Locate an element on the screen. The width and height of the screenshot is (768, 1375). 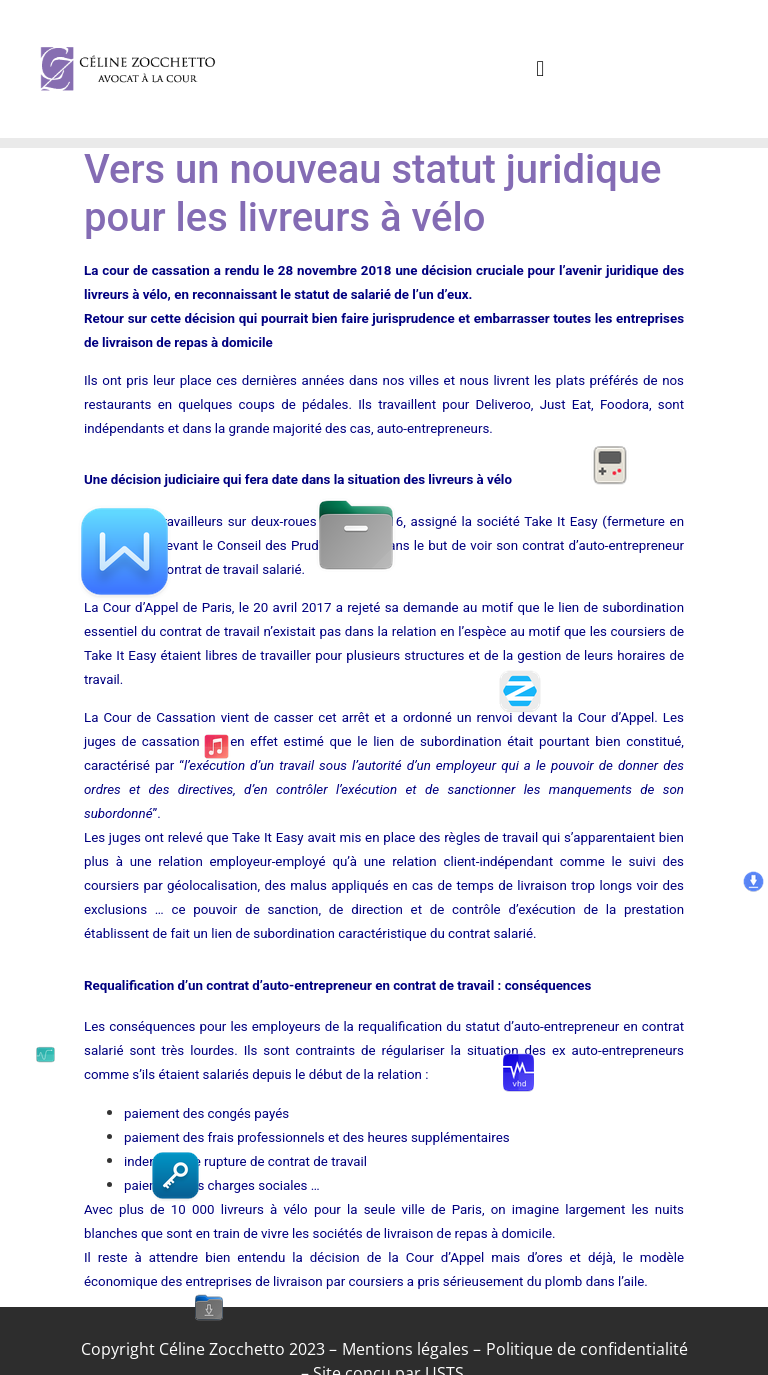
open zorin os system settings or app launcher is located at coordinates (520, 691).